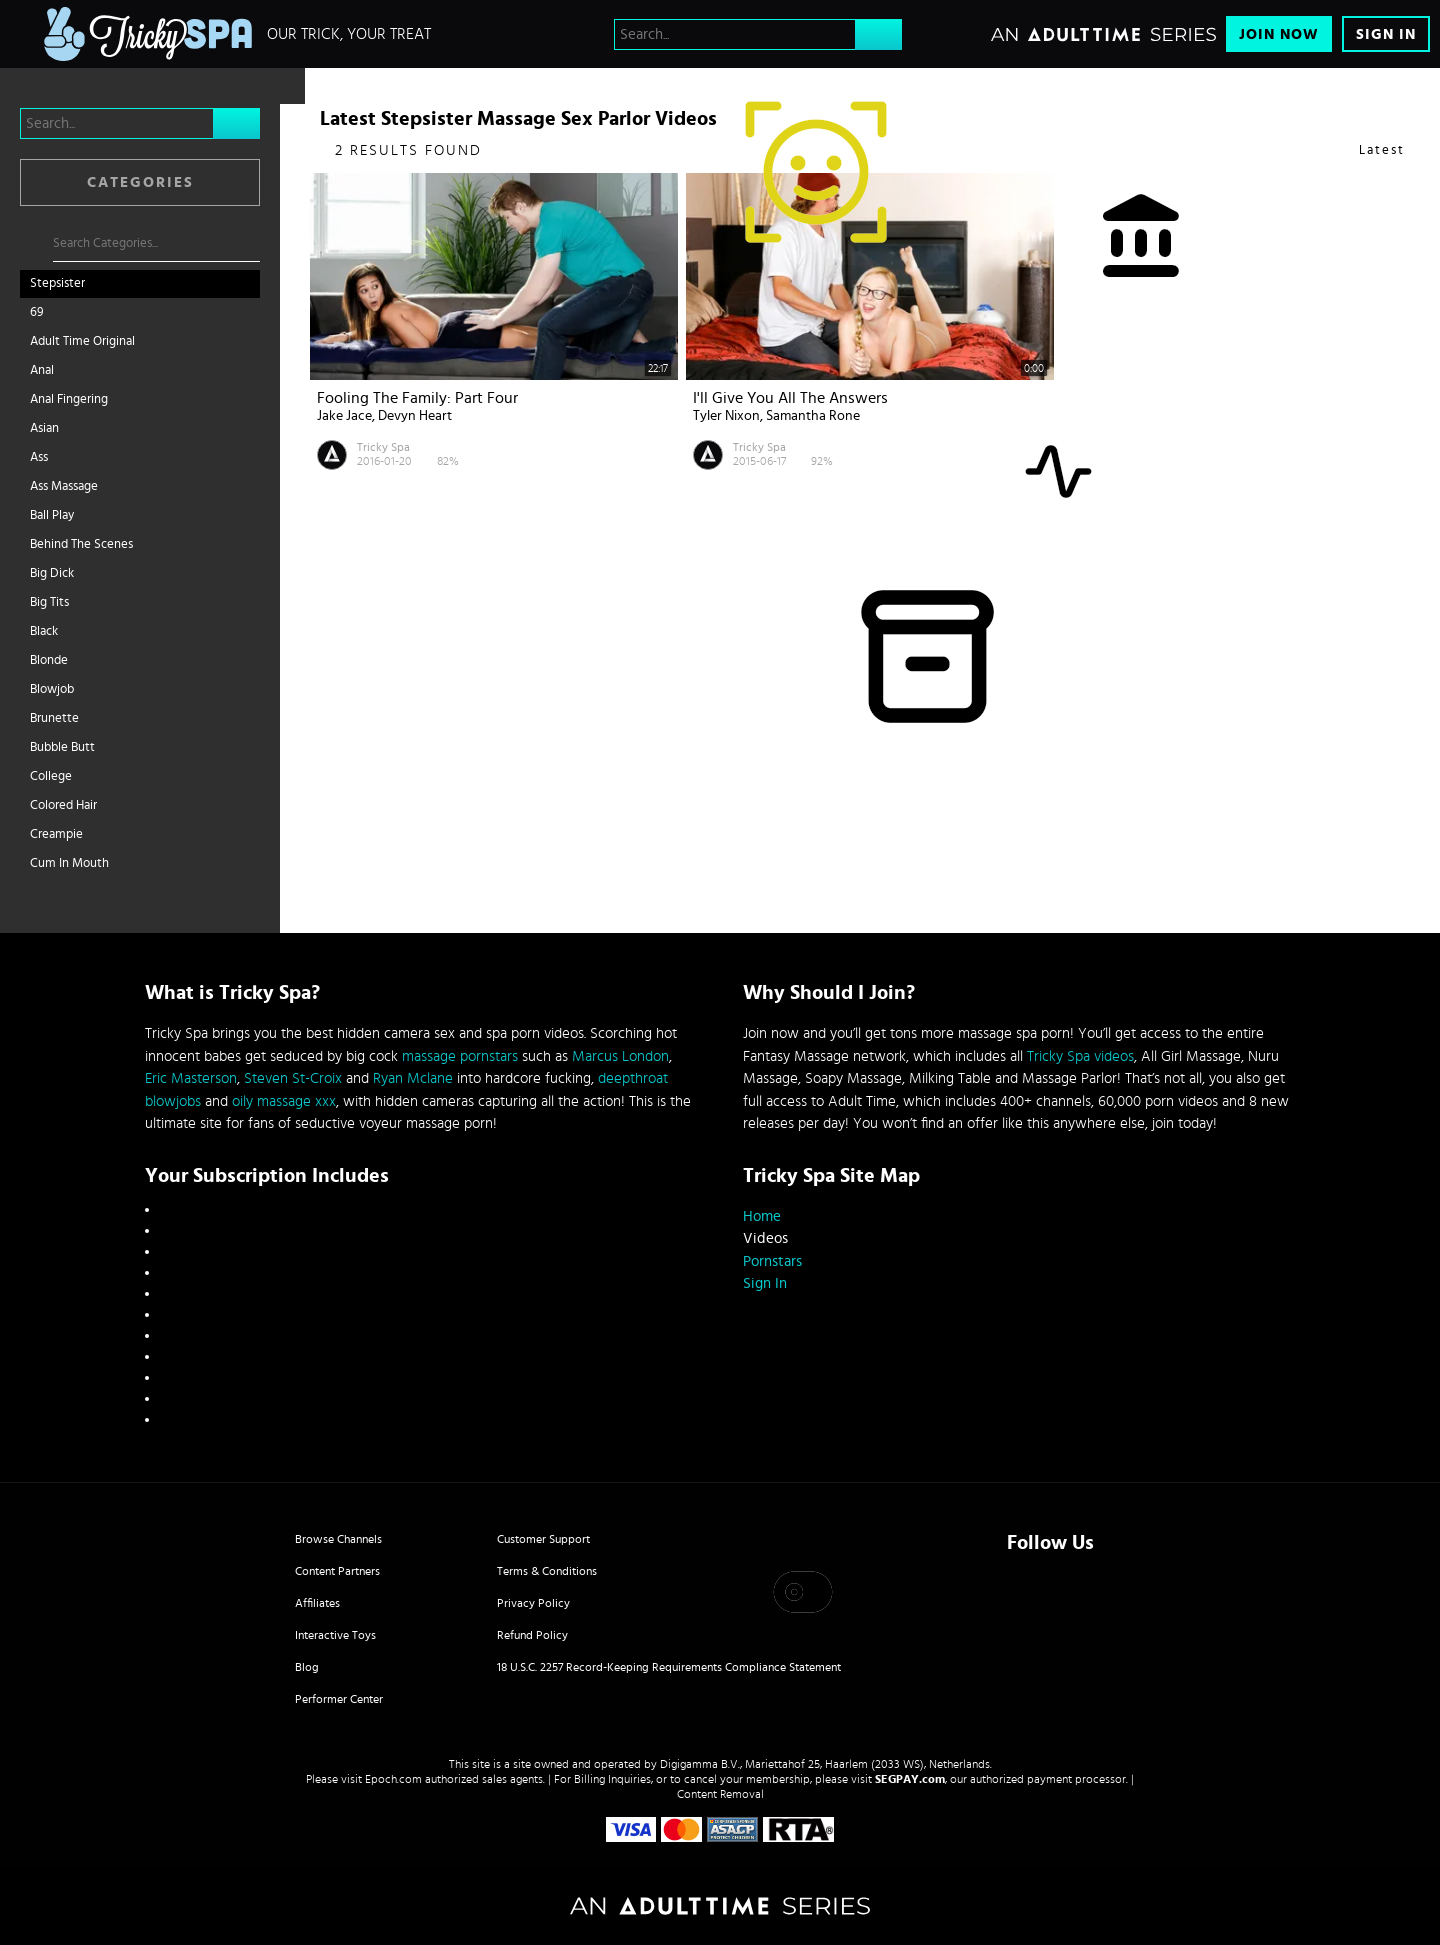  Describe the element at coordinates (816, 172) in the screenshot. I see `scan face to unlock or authenticate` at that location.